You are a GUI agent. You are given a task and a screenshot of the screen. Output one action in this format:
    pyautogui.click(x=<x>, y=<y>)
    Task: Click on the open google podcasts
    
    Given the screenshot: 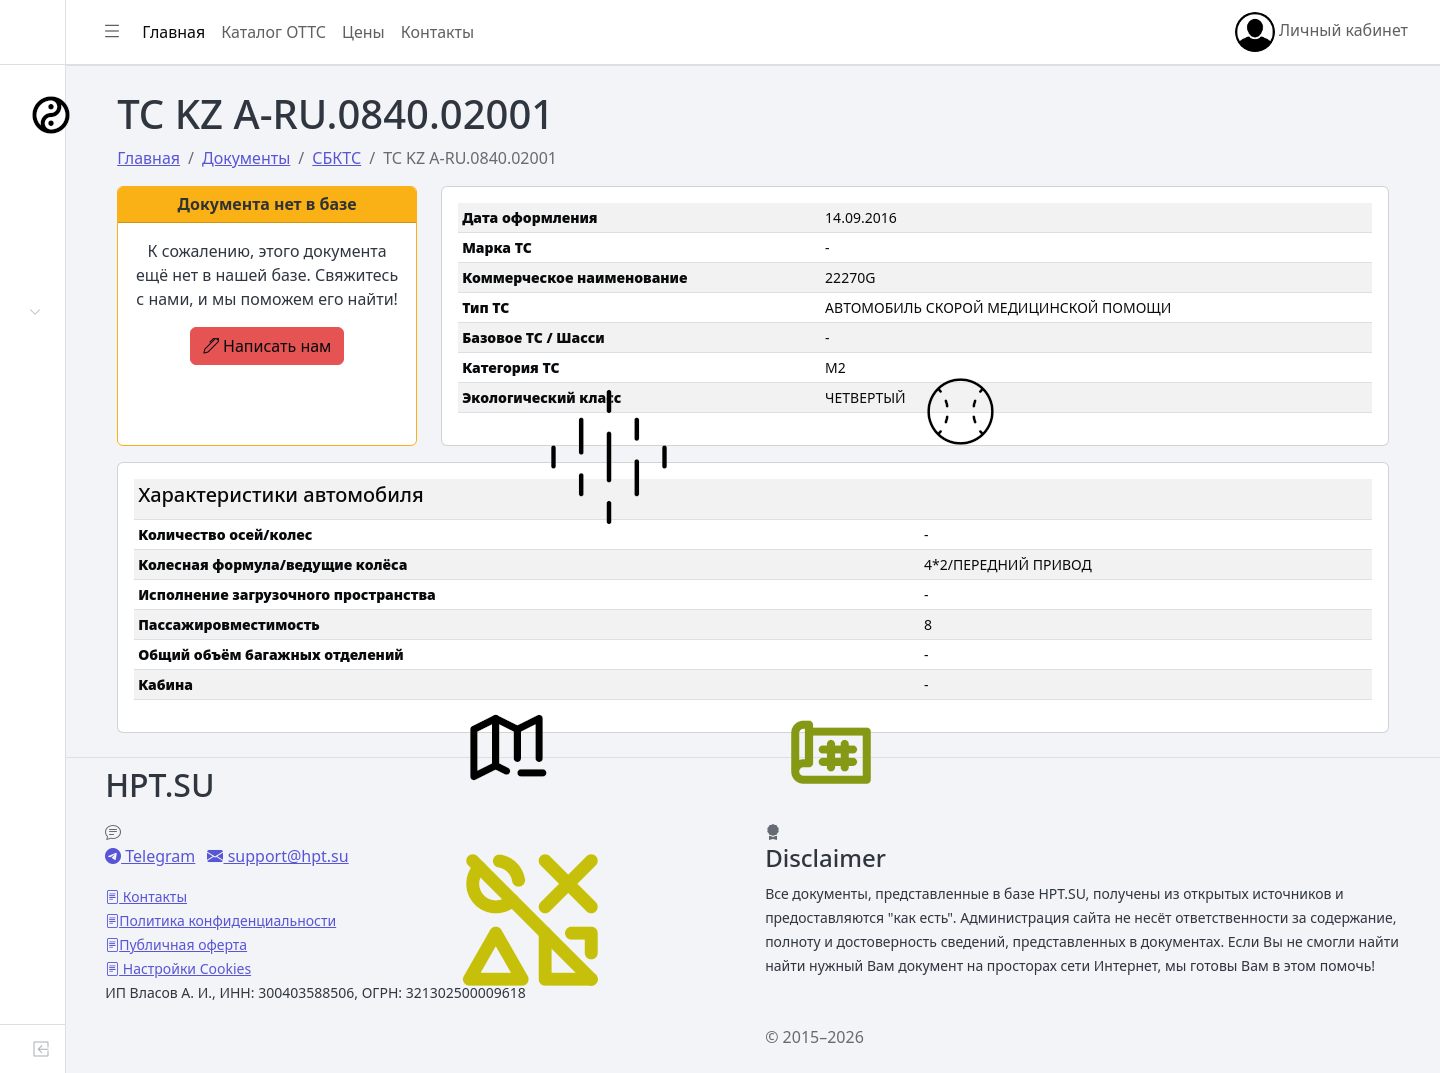 What is the action you would take?
    pyautogui.click(x=609, y=457)
    